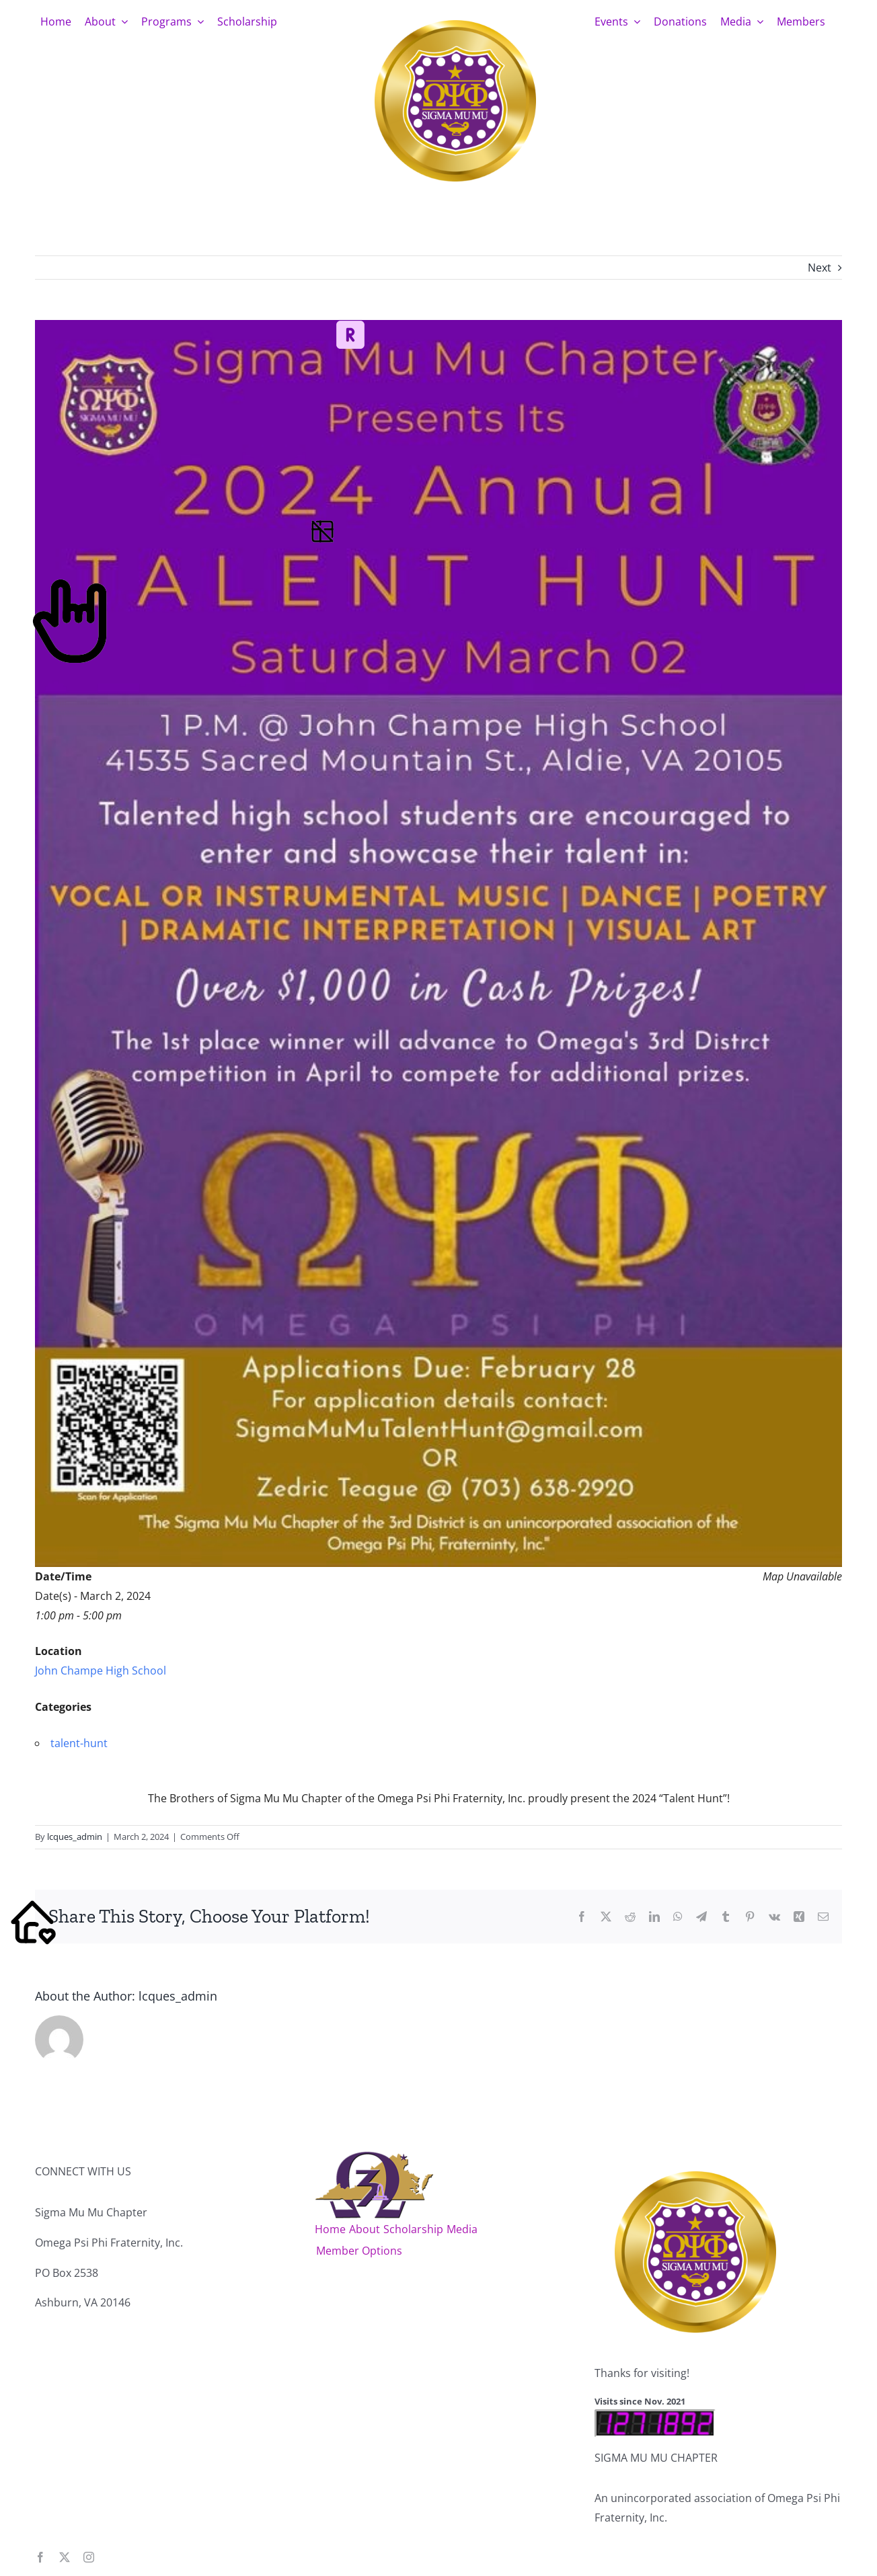 The height and width of the screenshot is (2576, 877). Describe the element at coordinates (71, 619) in the screenshot. I see `express love or appreciation` at that location.